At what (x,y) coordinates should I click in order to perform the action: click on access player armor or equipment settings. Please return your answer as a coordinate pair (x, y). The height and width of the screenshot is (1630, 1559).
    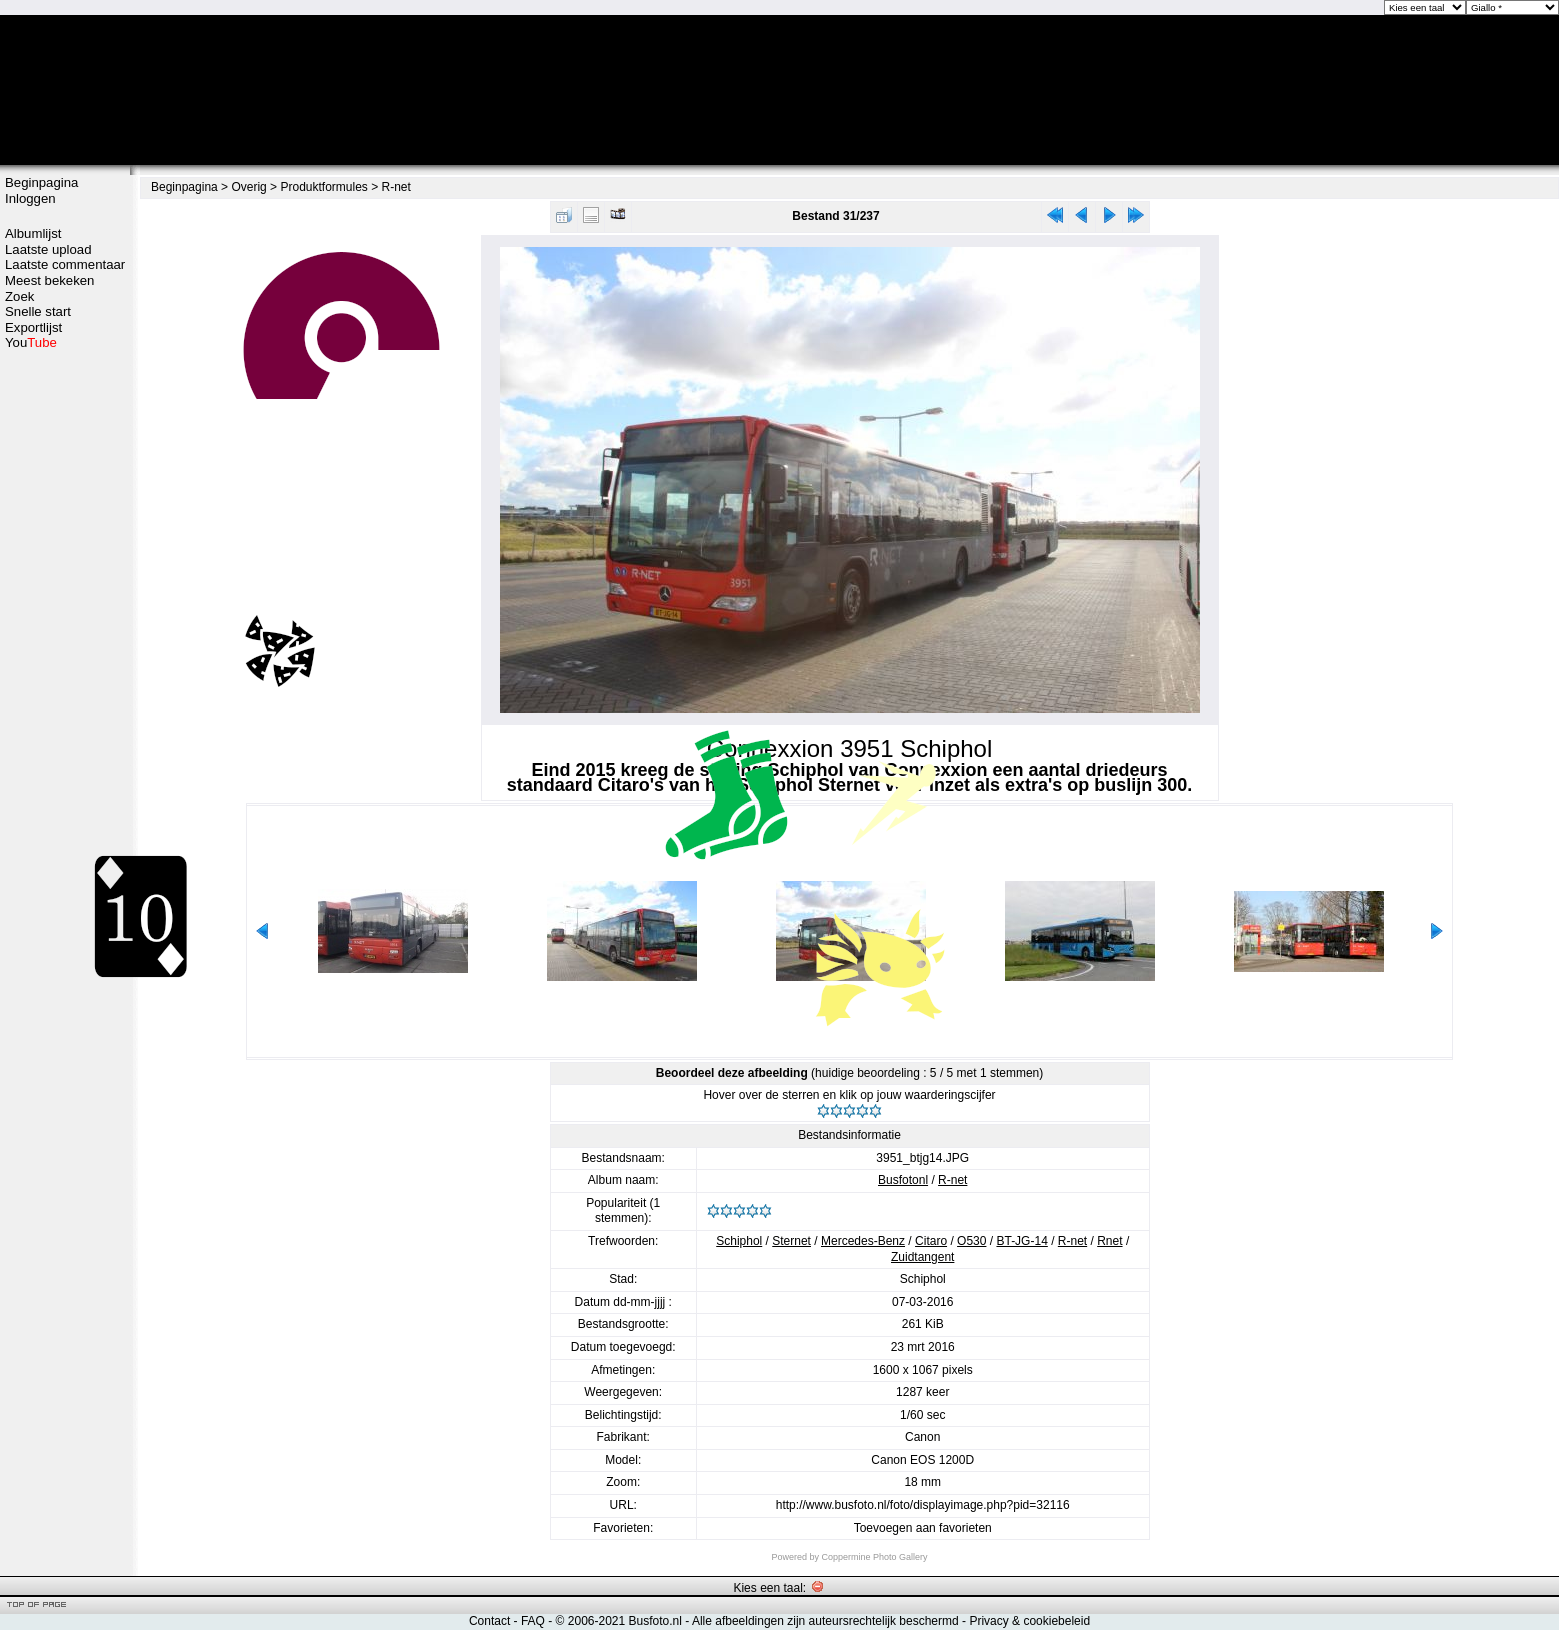
    Looking at the image, I should click on (341, 325).